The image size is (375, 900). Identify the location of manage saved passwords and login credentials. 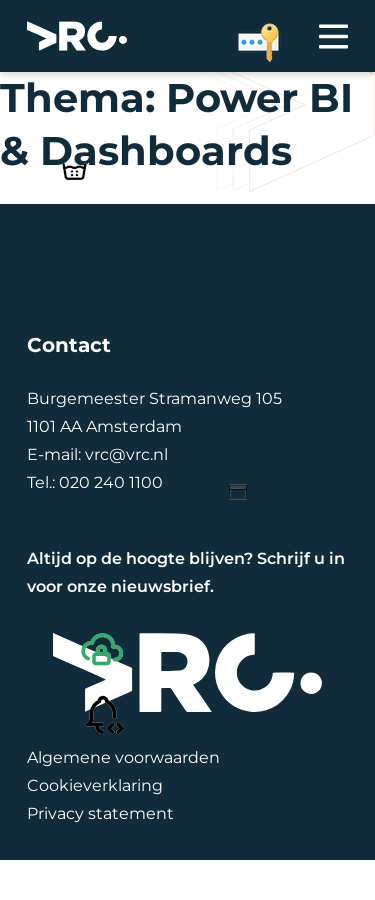
(258, 42).